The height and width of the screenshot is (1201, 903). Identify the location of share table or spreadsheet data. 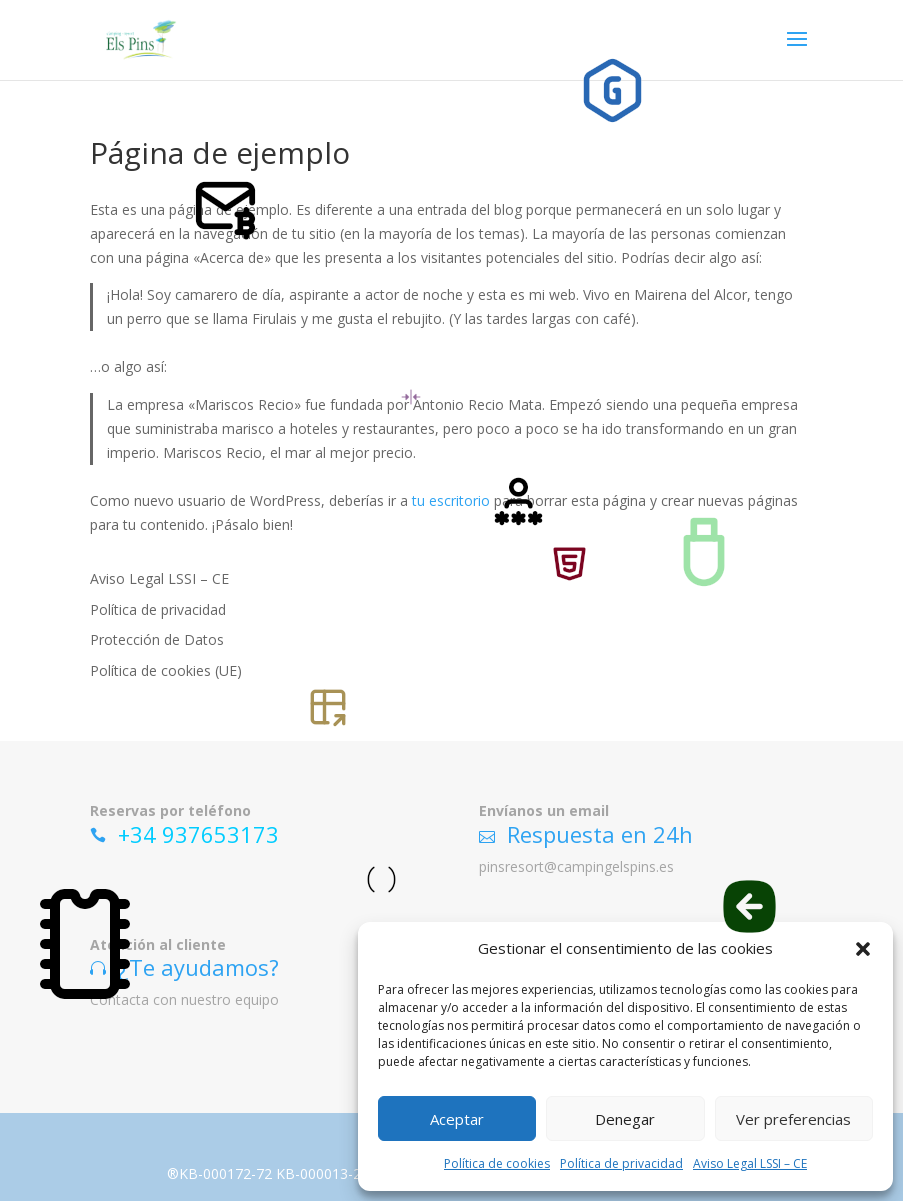
(328, 707).